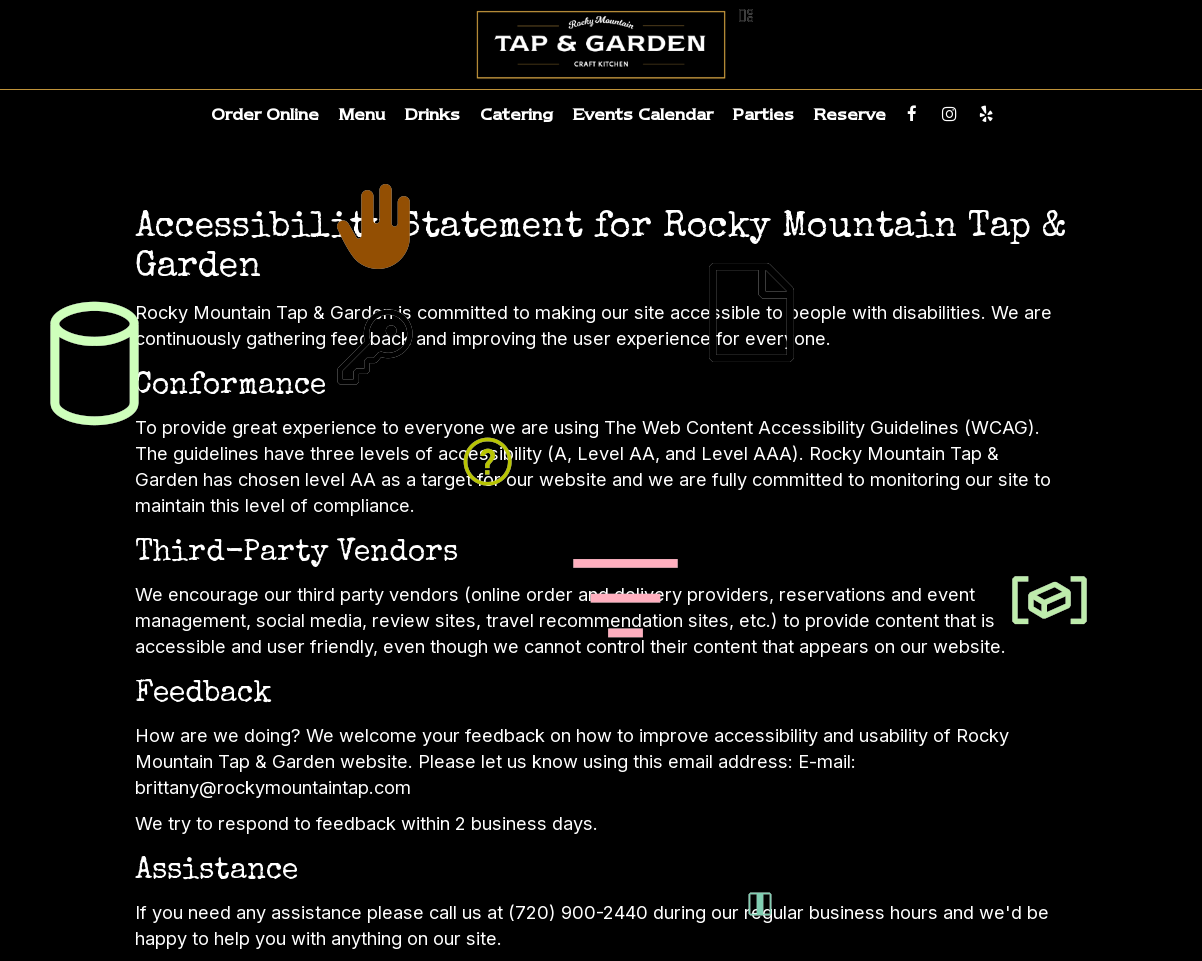 The height and width of the screenshot is (961, 1202). Describe the element at coordinates (760, 904) in the screenshot. I see `switch to centered layout view` at that location.